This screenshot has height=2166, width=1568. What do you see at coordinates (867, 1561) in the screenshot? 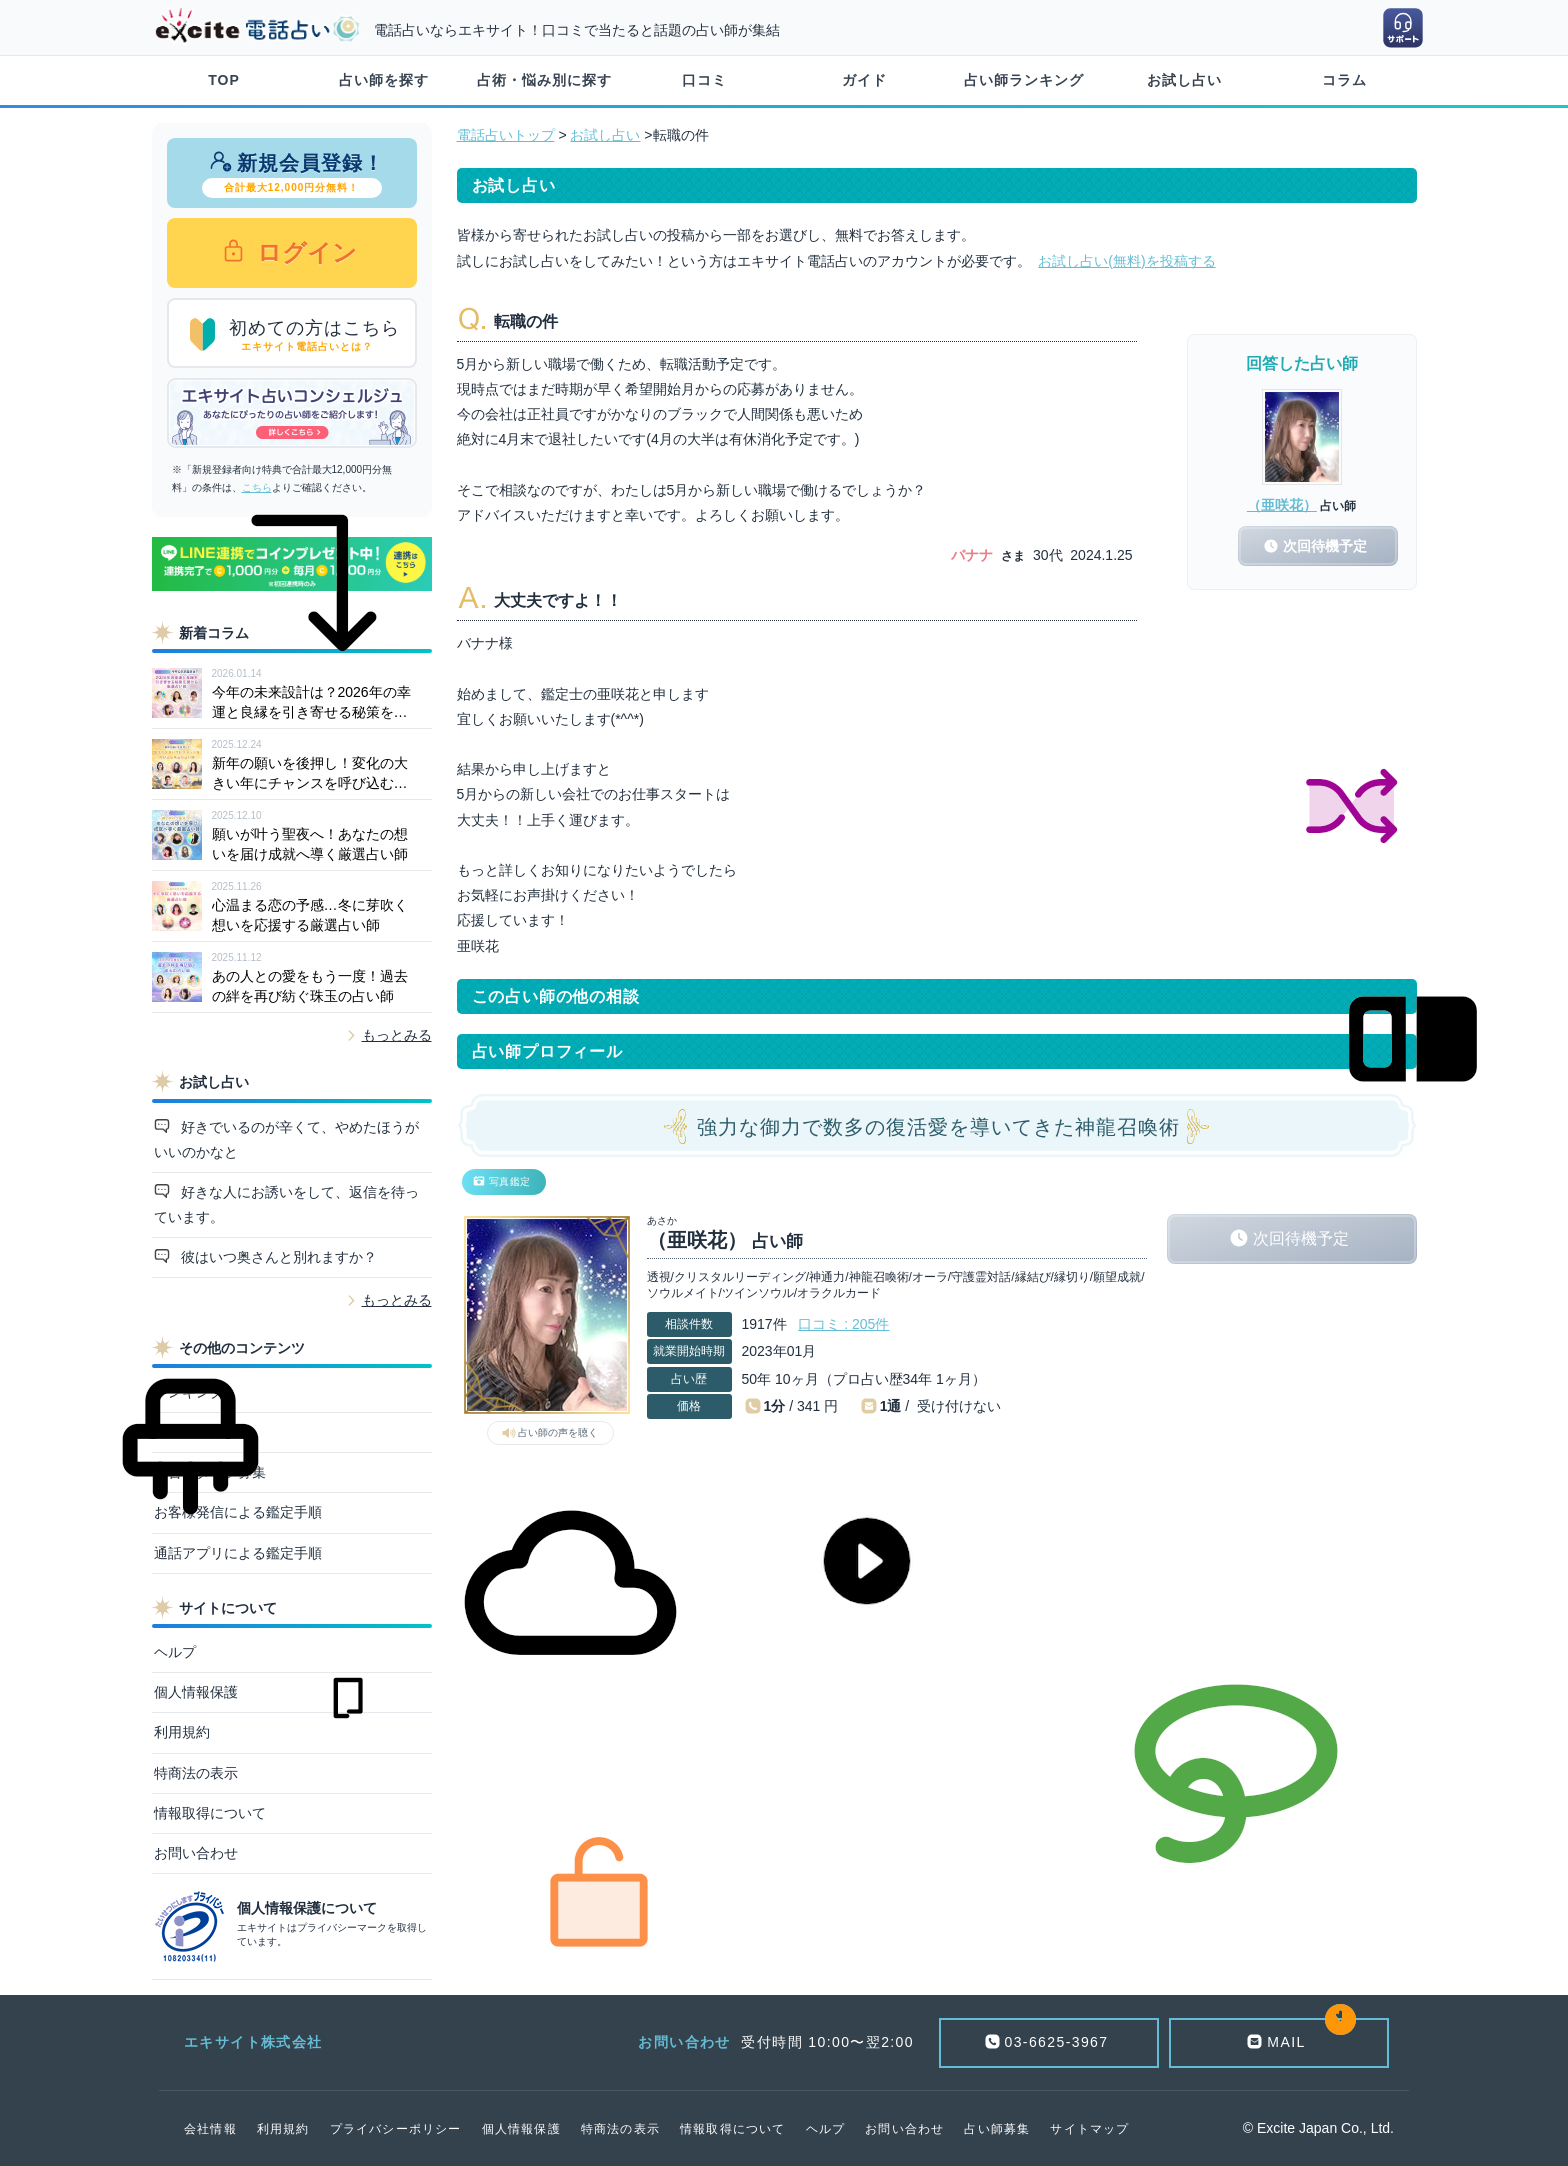
I see `play media or video content` at bounding box center [867, 1561].